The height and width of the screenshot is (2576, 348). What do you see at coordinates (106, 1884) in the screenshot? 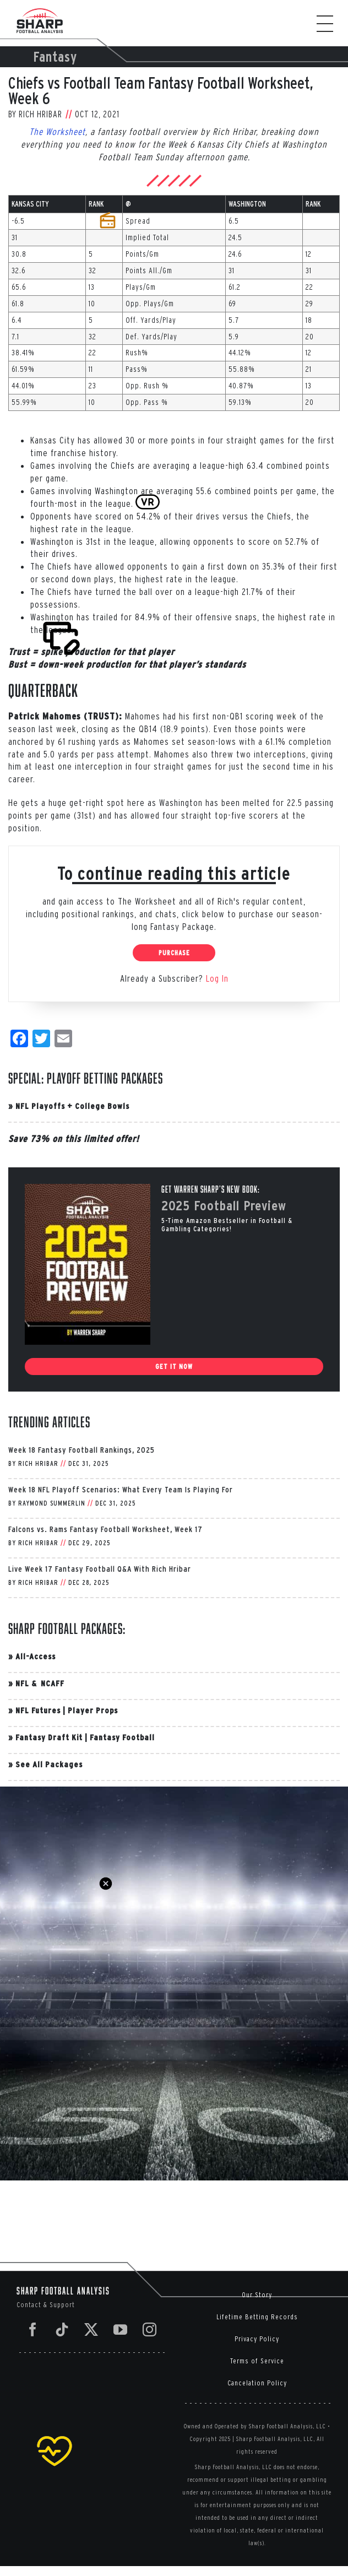
I see `close or dismiss a dialog` at bounding box center [106, 1884].